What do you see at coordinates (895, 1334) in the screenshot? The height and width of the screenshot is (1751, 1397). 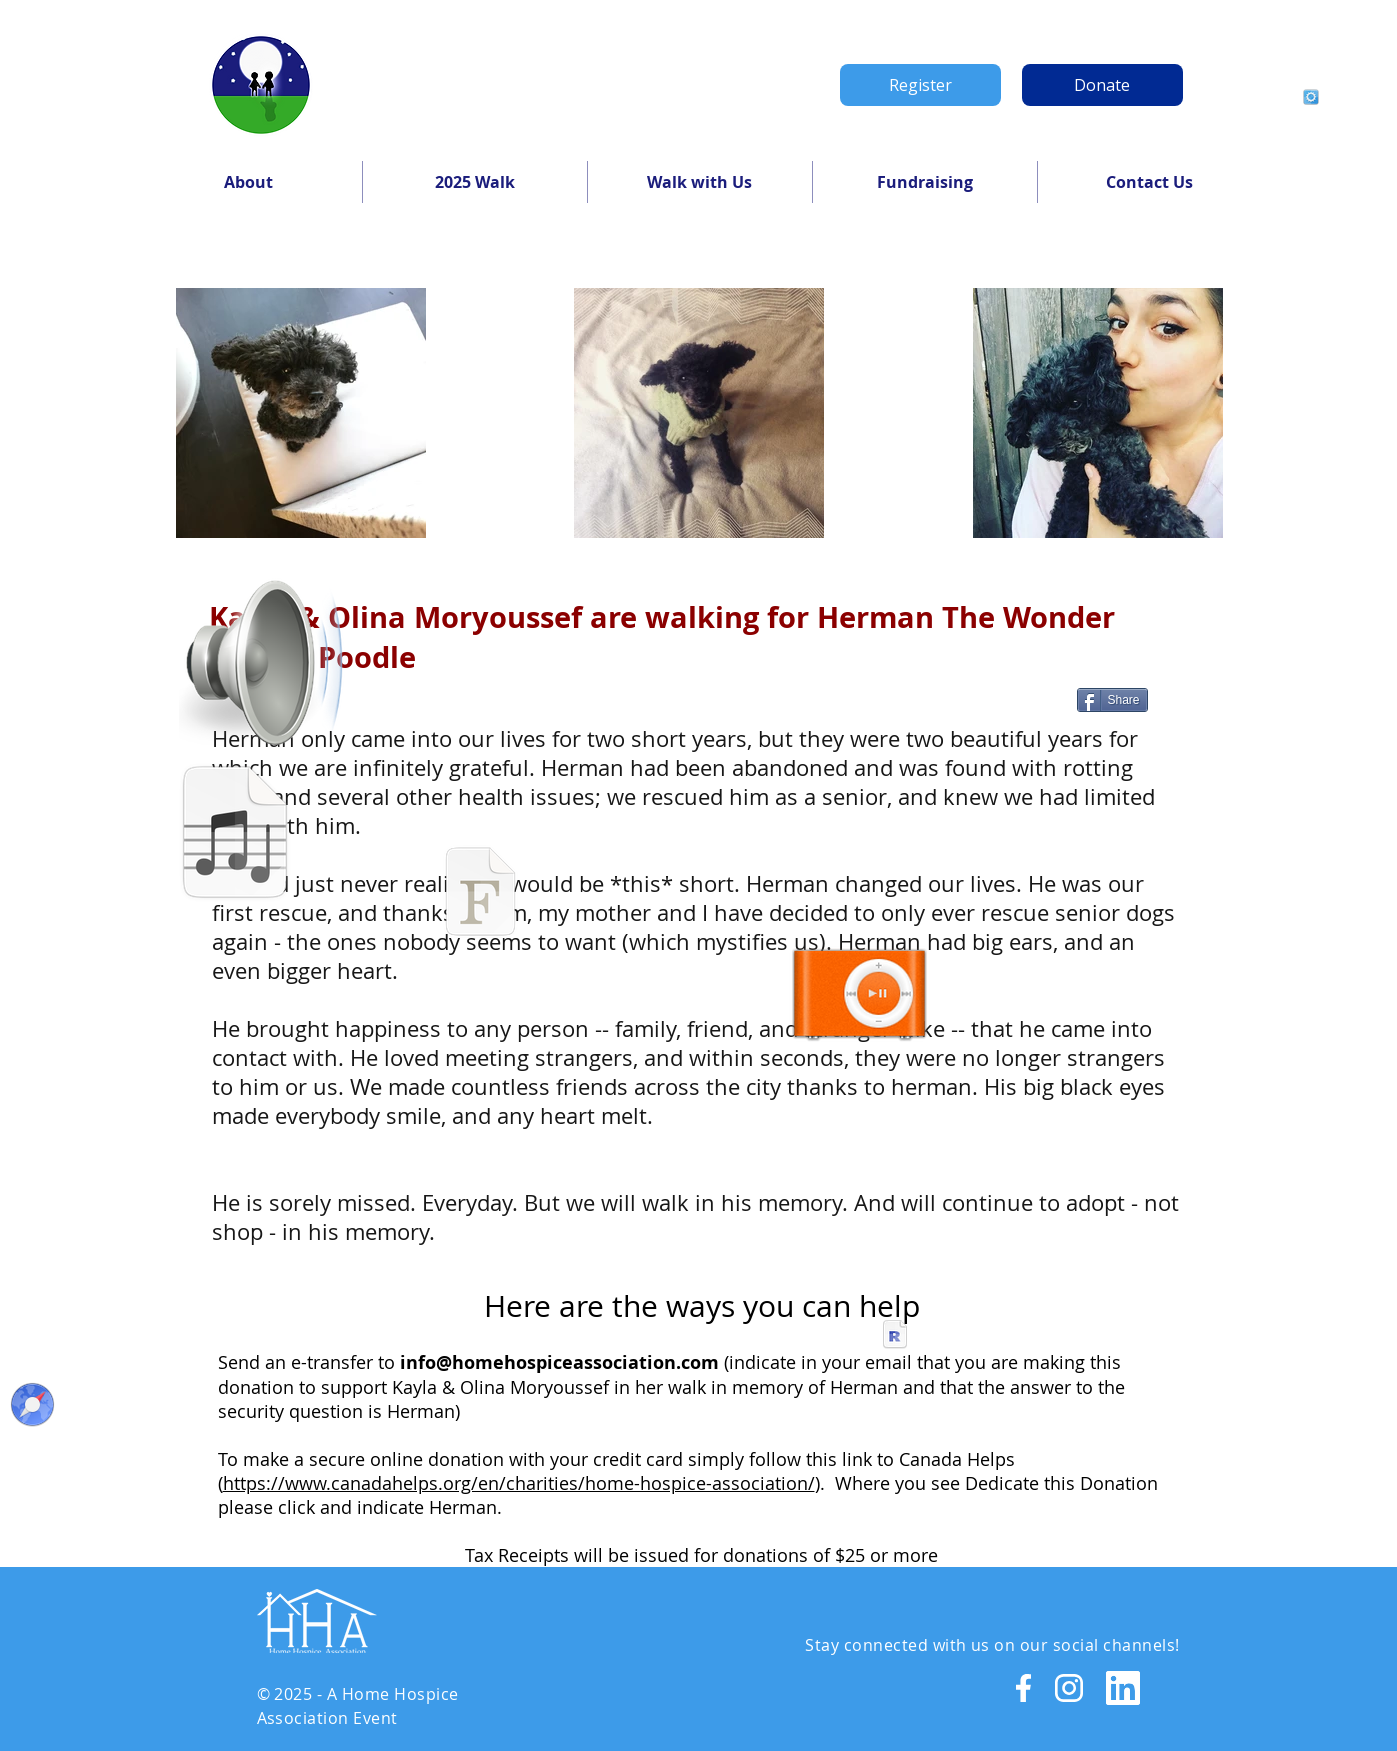 I see `an R programming language source file` at bounding box center [895, 1334].